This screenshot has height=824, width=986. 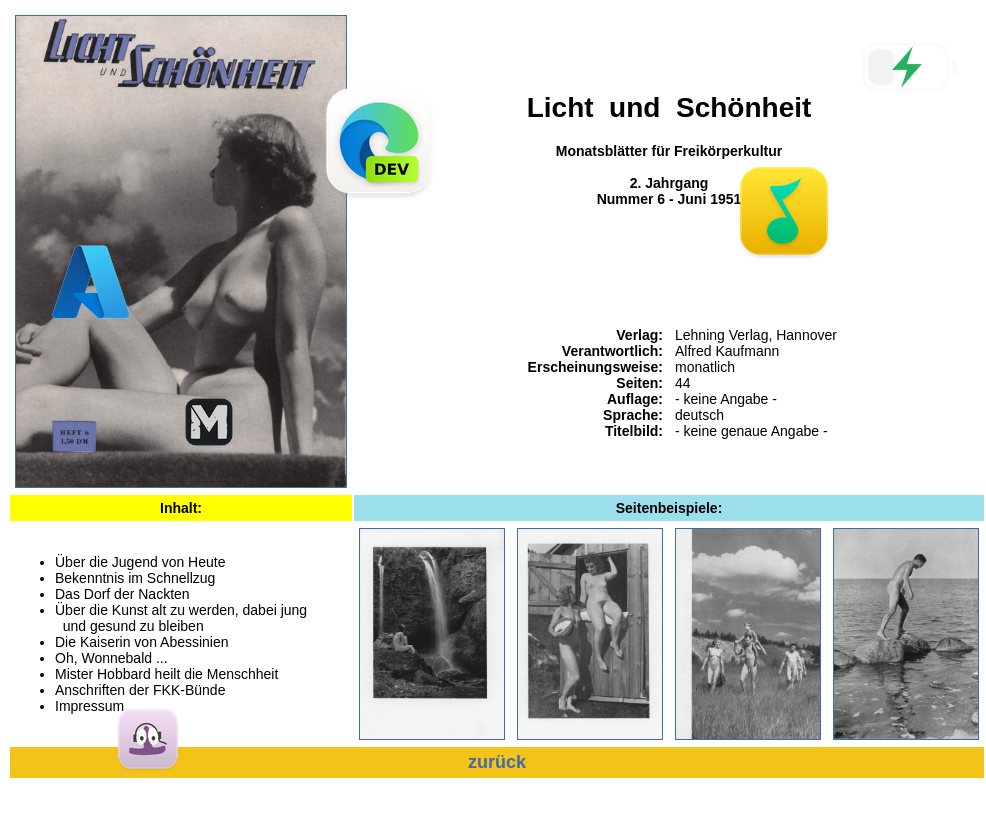 What do you see at coordinates (148, 739) in the screenshot?
I see `open gpodder podcast manager` at bounding box center [148, 739].